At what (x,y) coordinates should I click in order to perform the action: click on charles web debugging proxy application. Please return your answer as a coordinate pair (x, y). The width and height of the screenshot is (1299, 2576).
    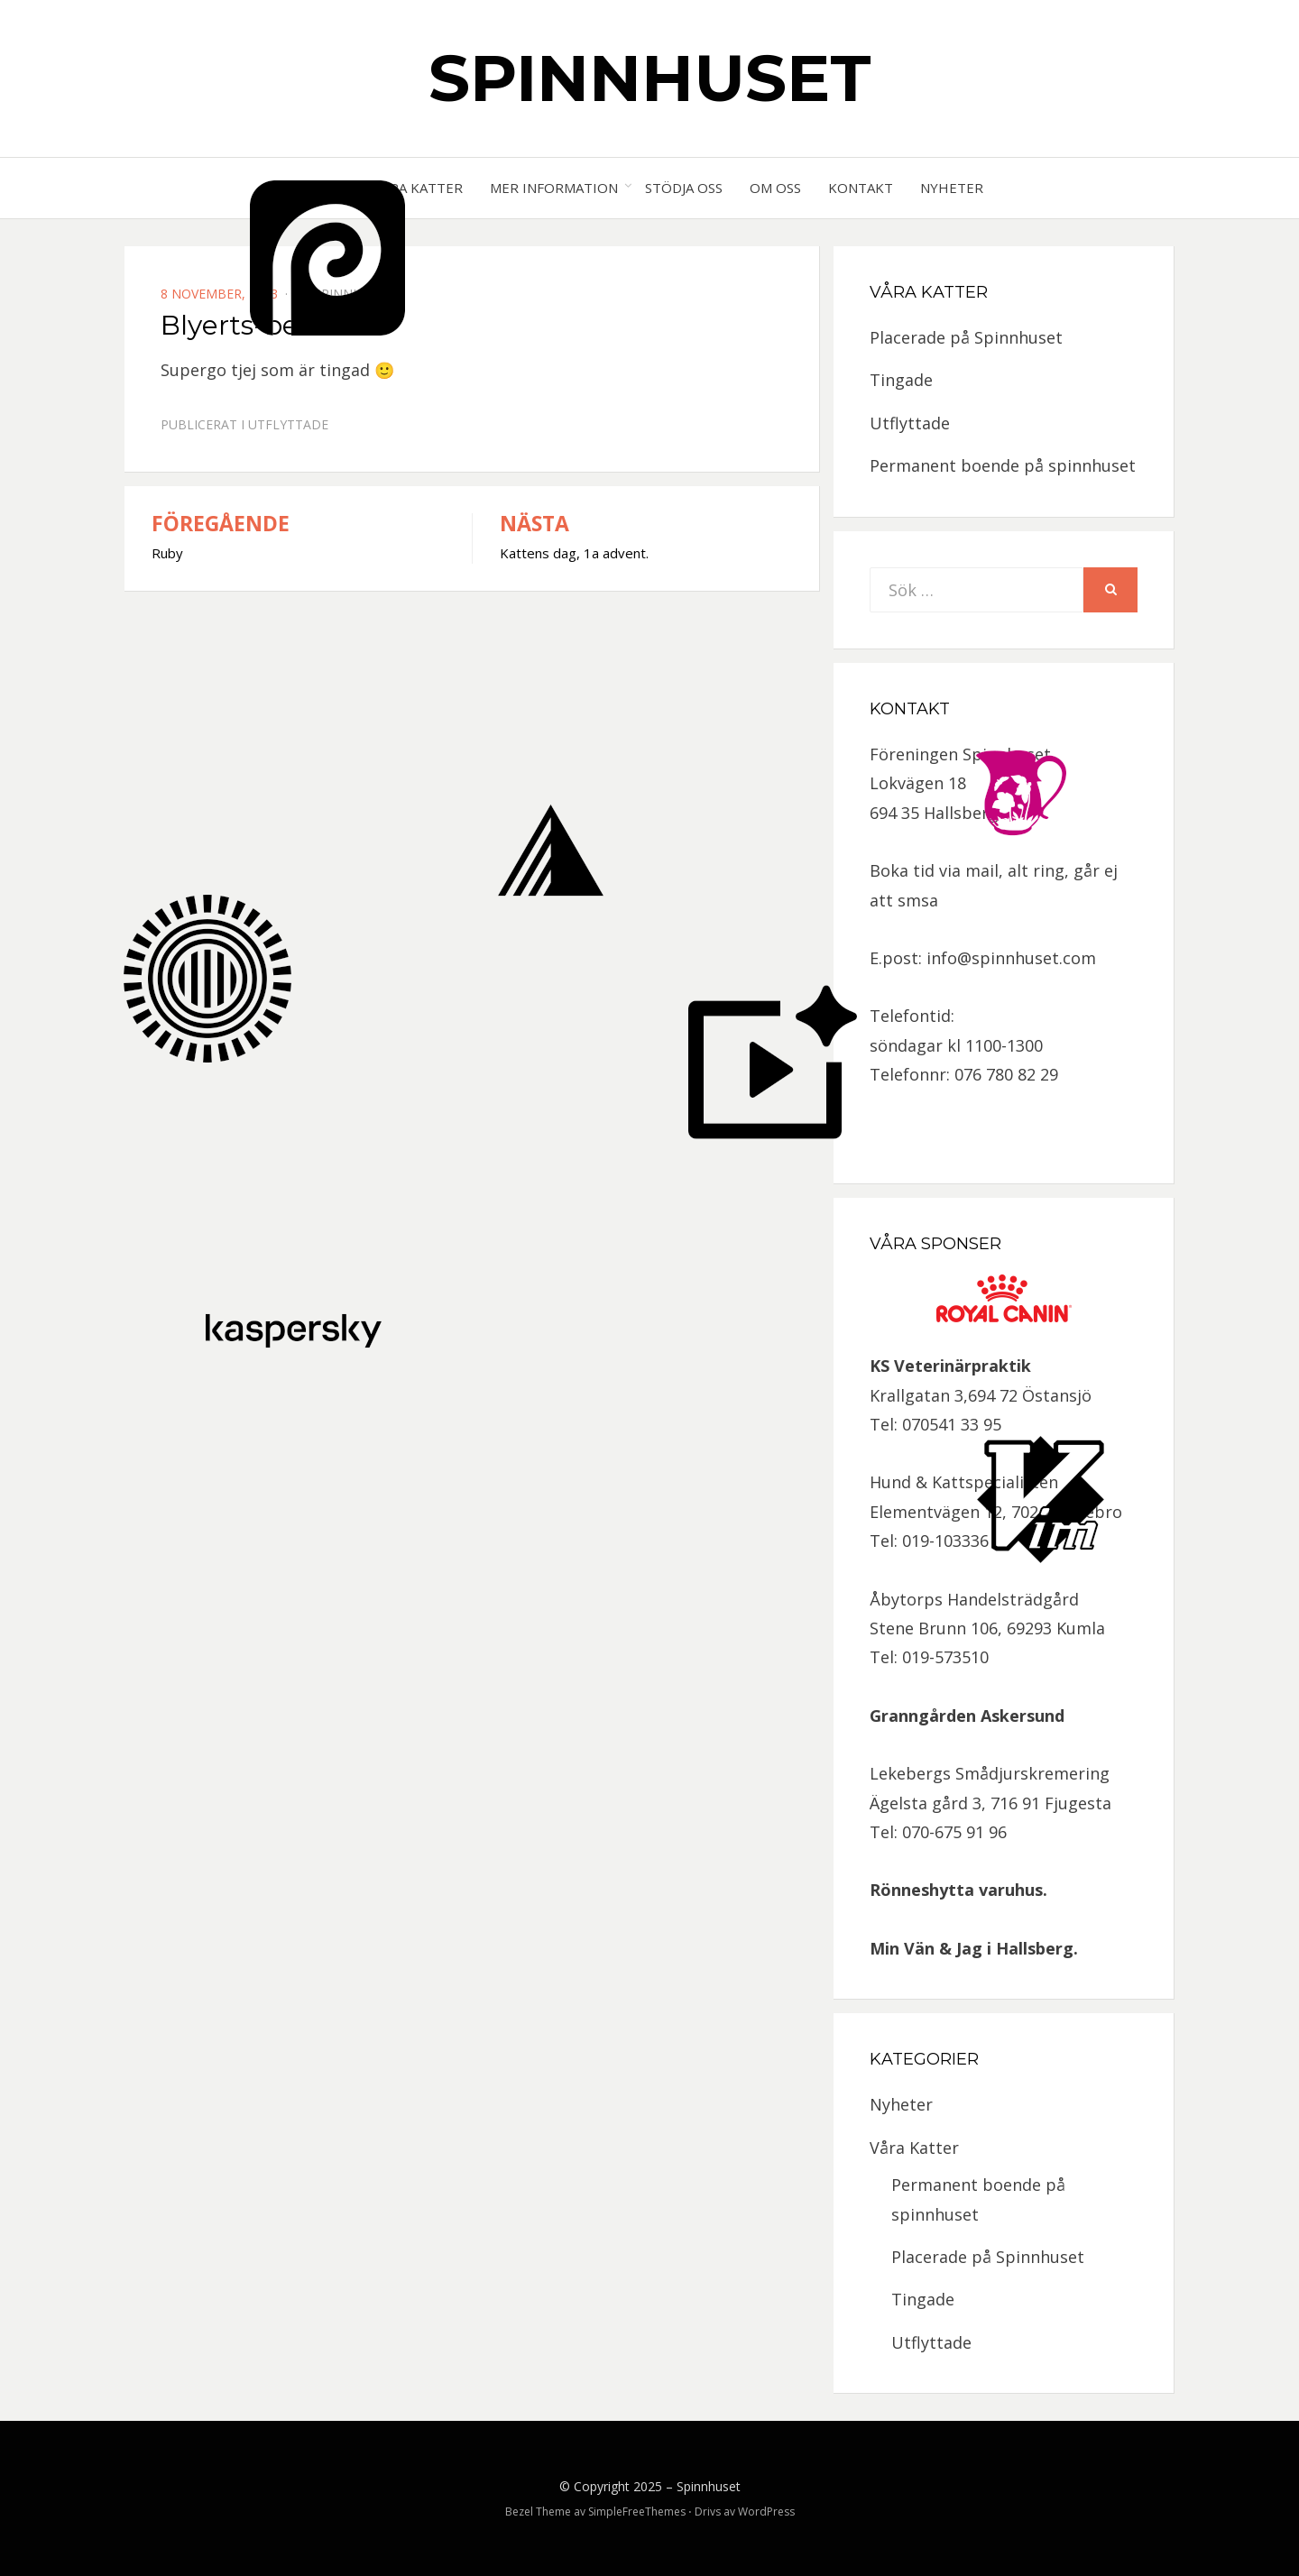
    Looking at the image, I should click on (1021, 793).